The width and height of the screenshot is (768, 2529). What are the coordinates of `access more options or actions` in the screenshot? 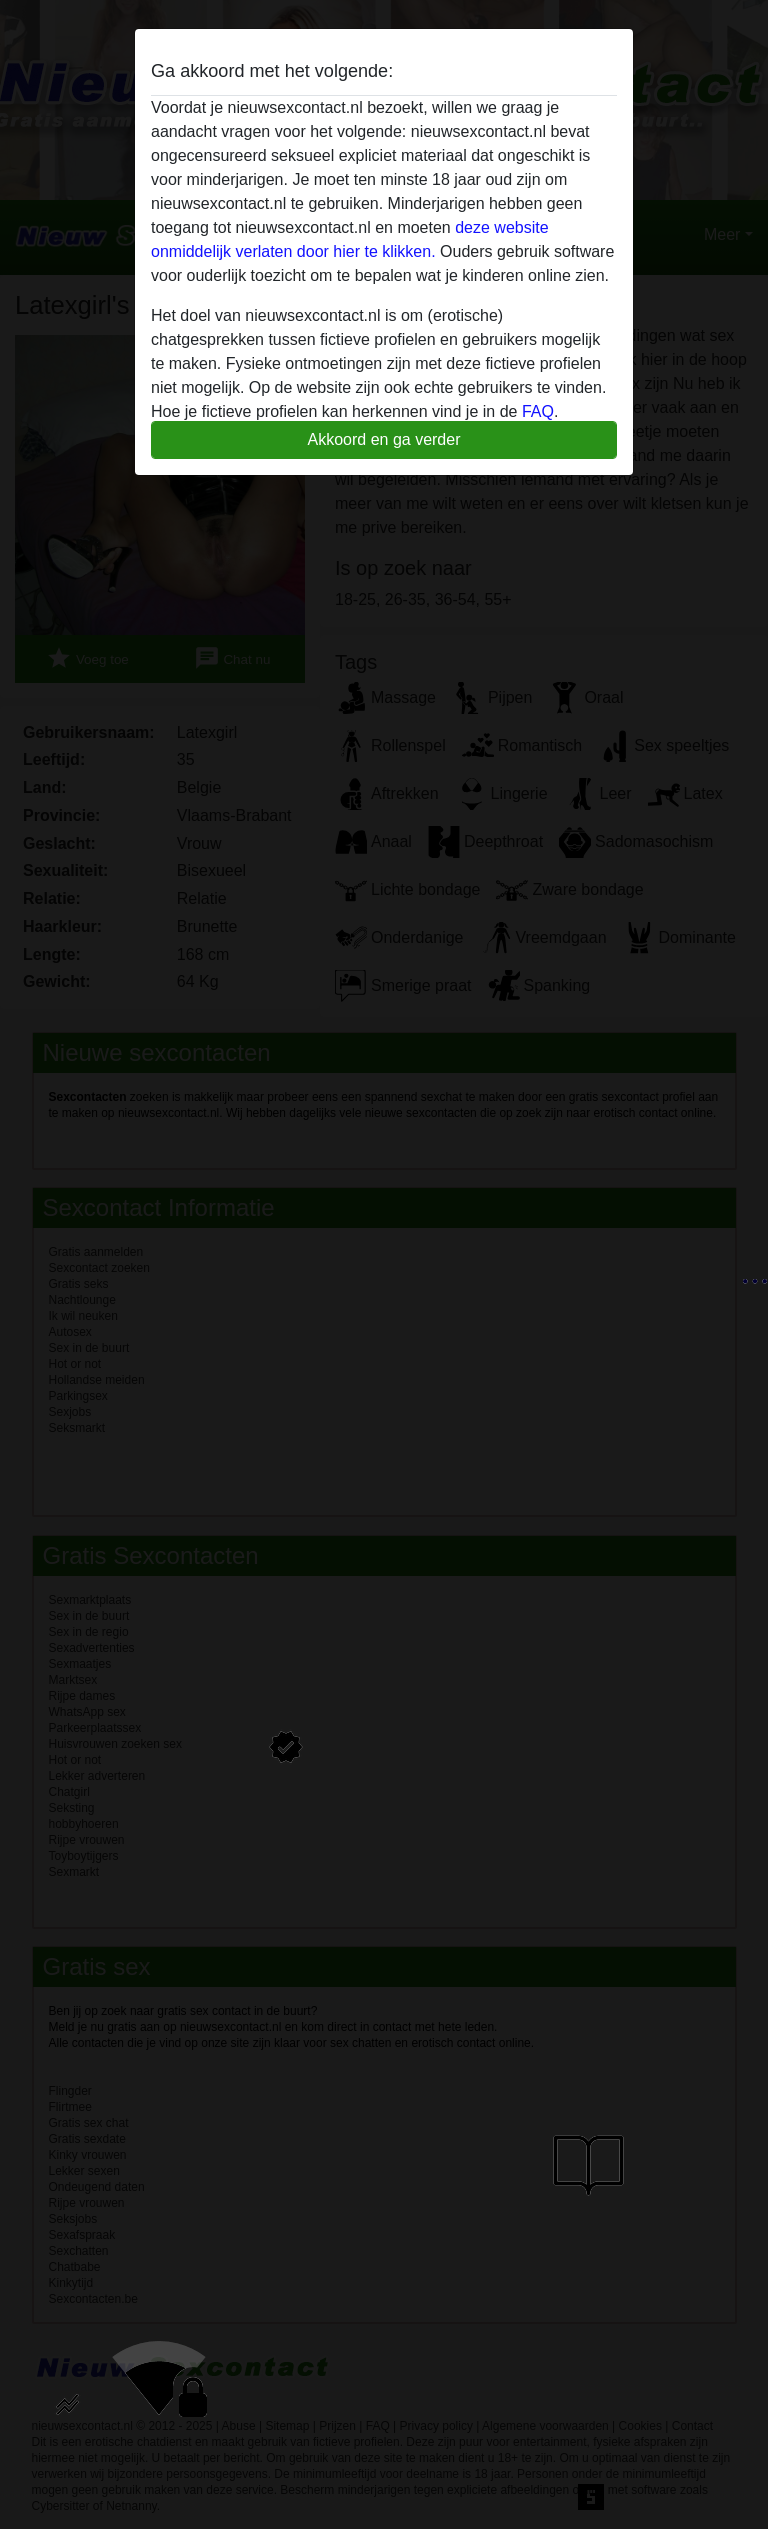 It's located at (755, 1282).